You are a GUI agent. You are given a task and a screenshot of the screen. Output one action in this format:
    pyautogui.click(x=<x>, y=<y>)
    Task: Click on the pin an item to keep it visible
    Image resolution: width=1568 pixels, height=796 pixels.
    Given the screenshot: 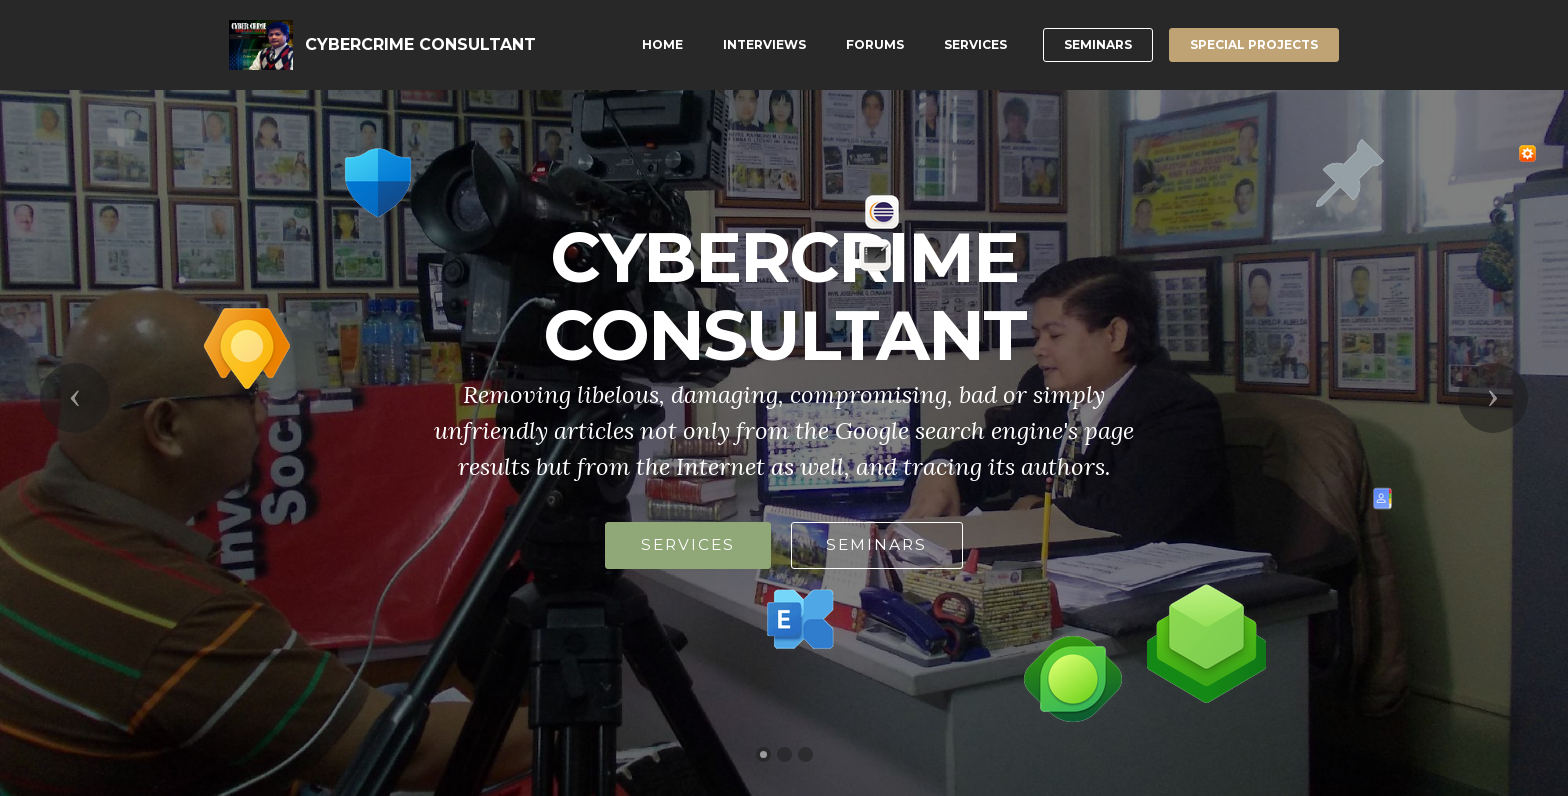 What is the action you would take?
    pyautogui.click(x=1350, y=173)
    